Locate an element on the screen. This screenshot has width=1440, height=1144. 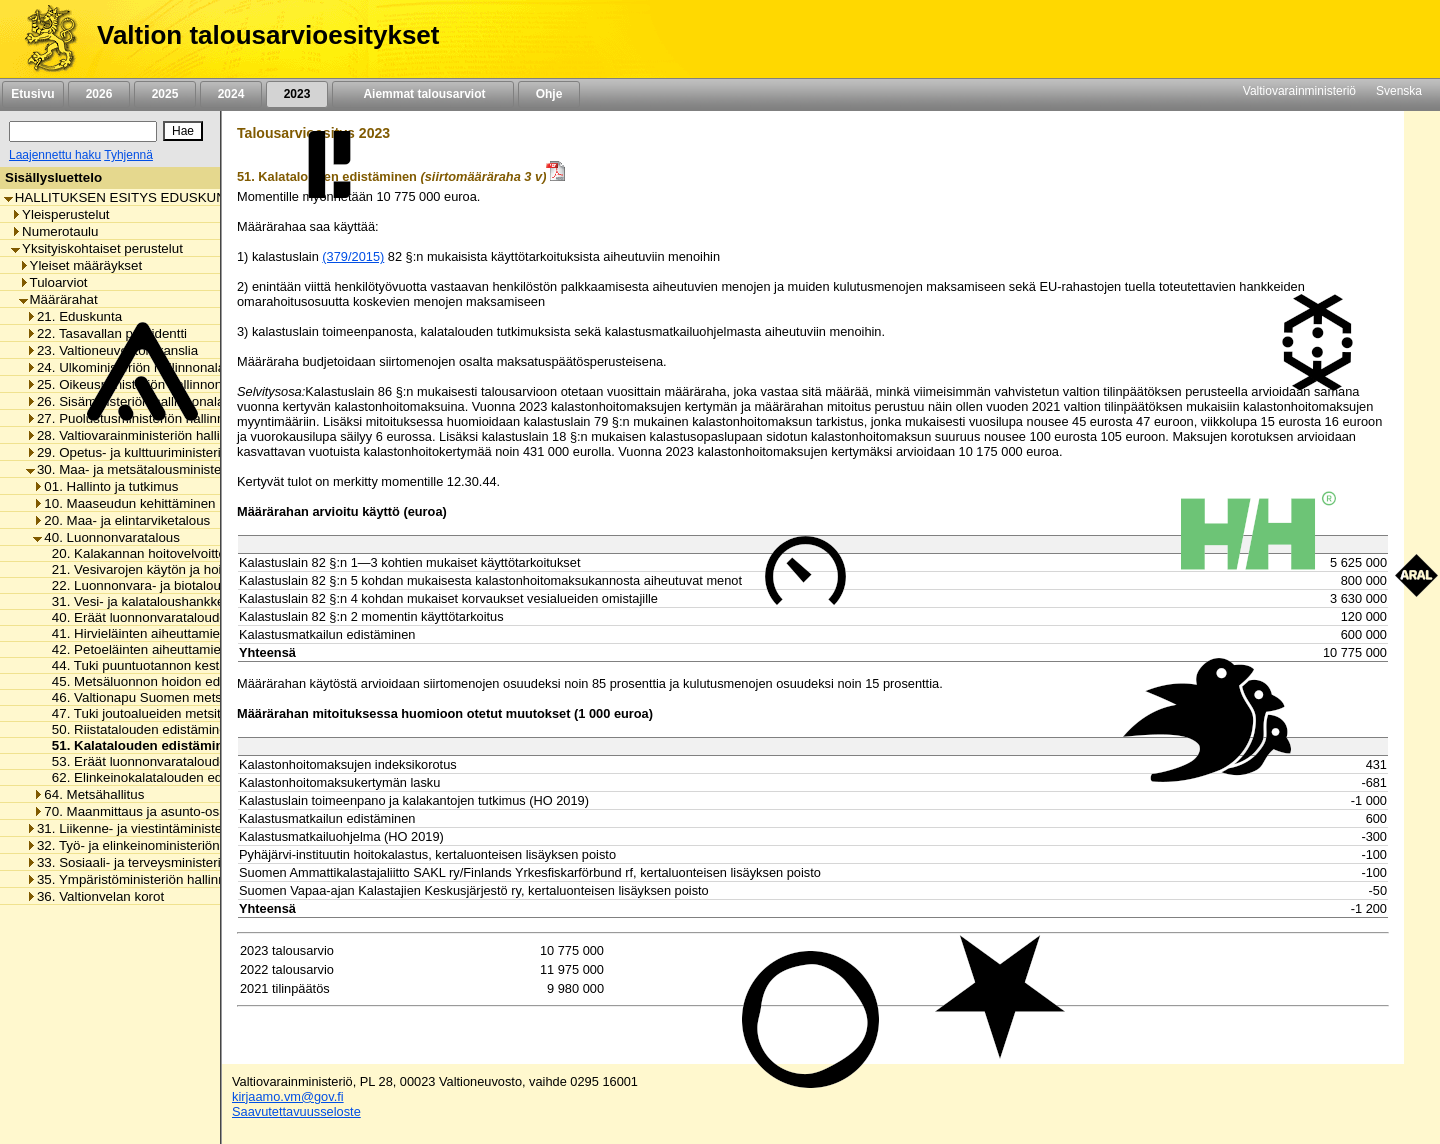
google cloud dataflow service logo is located at coordinates (1317, 342).